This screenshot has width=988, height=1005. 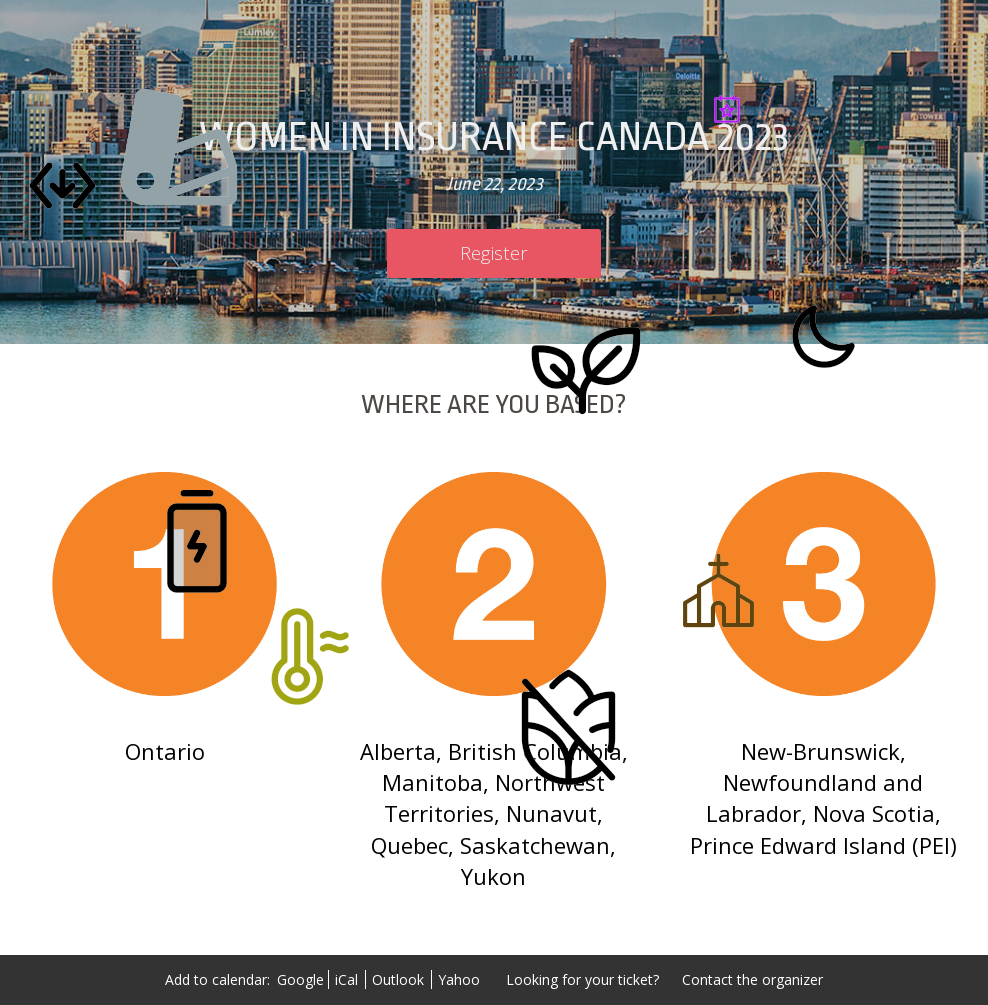 What do you see at coordinates (823, 336) in the screenshot?
I see `enable dark mode` at bounding box center [823, 336].